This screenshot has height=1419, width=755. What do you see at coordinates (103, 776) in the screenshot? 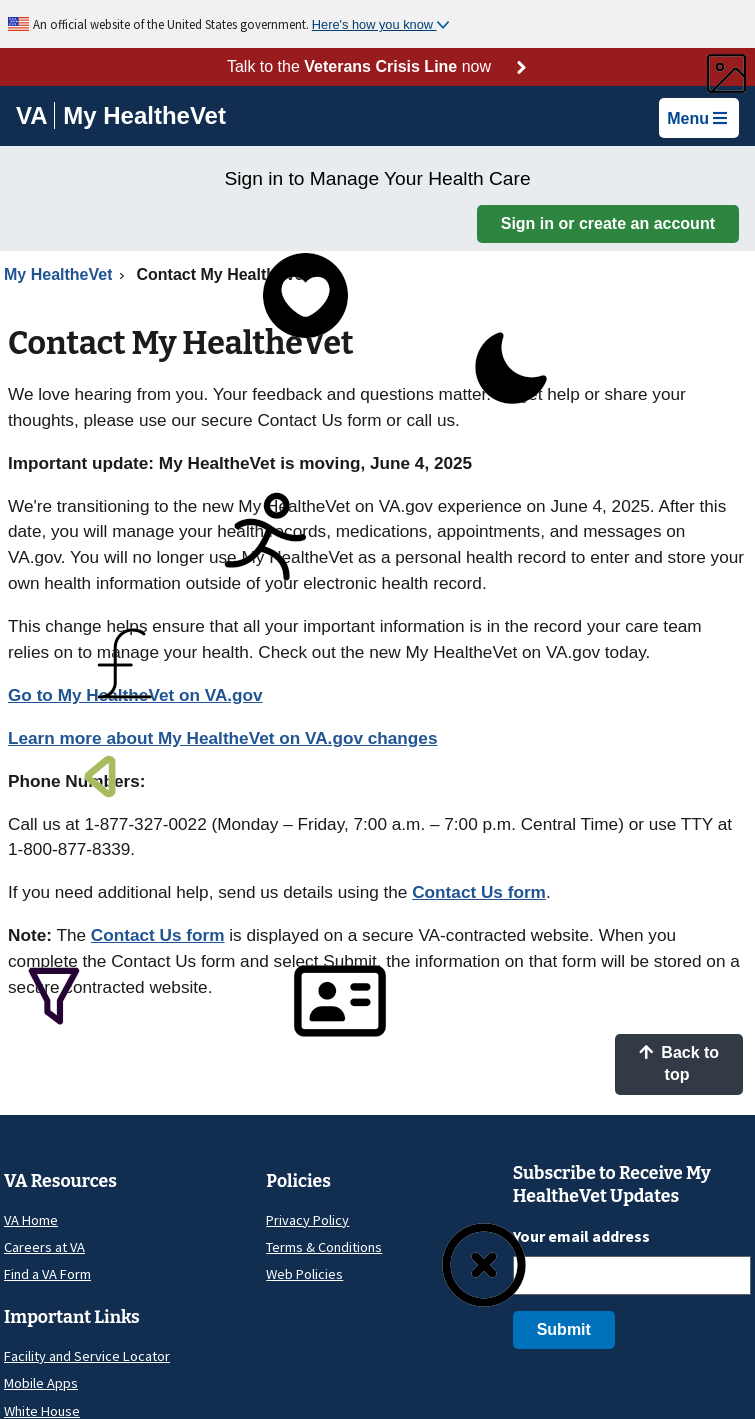
I see `go back to the previous screen` at bounding box center [103, 776].